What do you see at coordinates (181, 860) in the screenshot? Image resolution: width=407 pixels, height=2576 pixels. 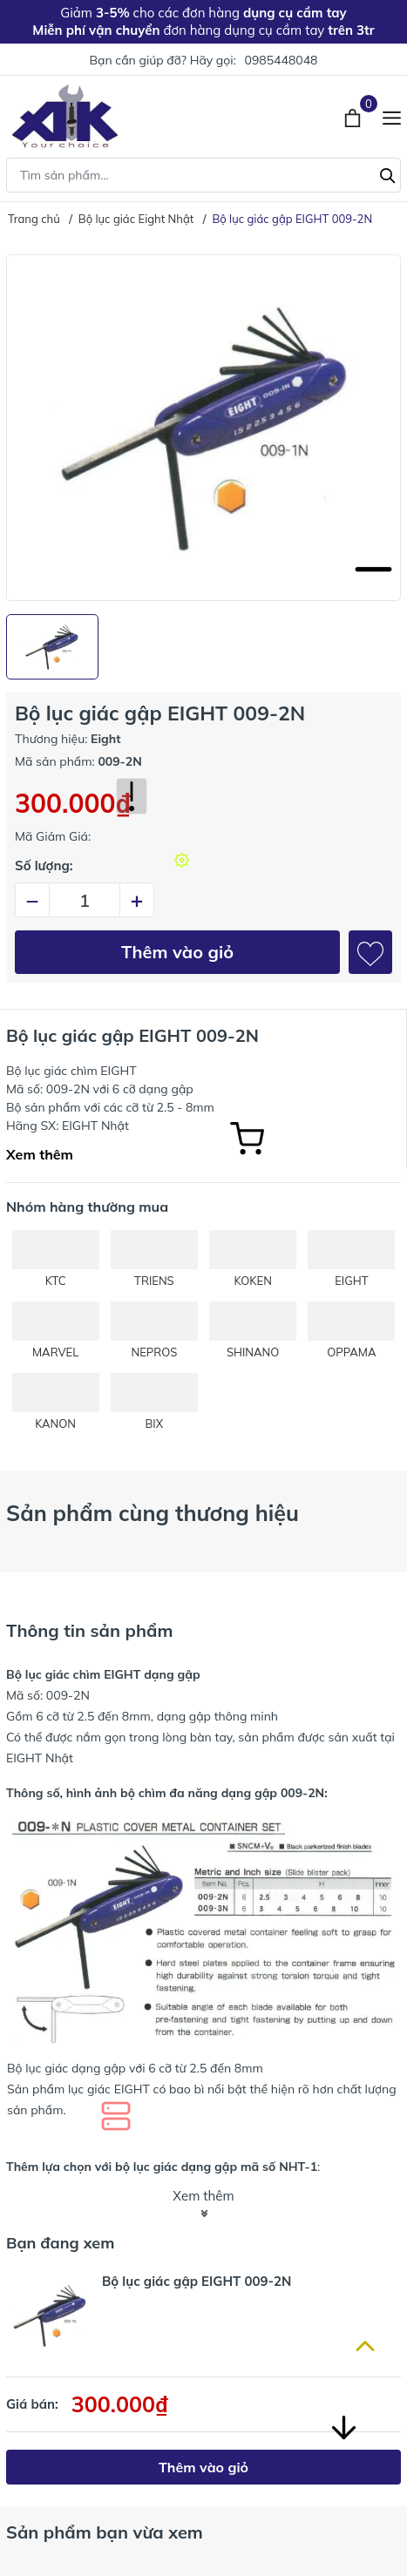 I see `access app settings and preferences` at bounding box center [181, 860].